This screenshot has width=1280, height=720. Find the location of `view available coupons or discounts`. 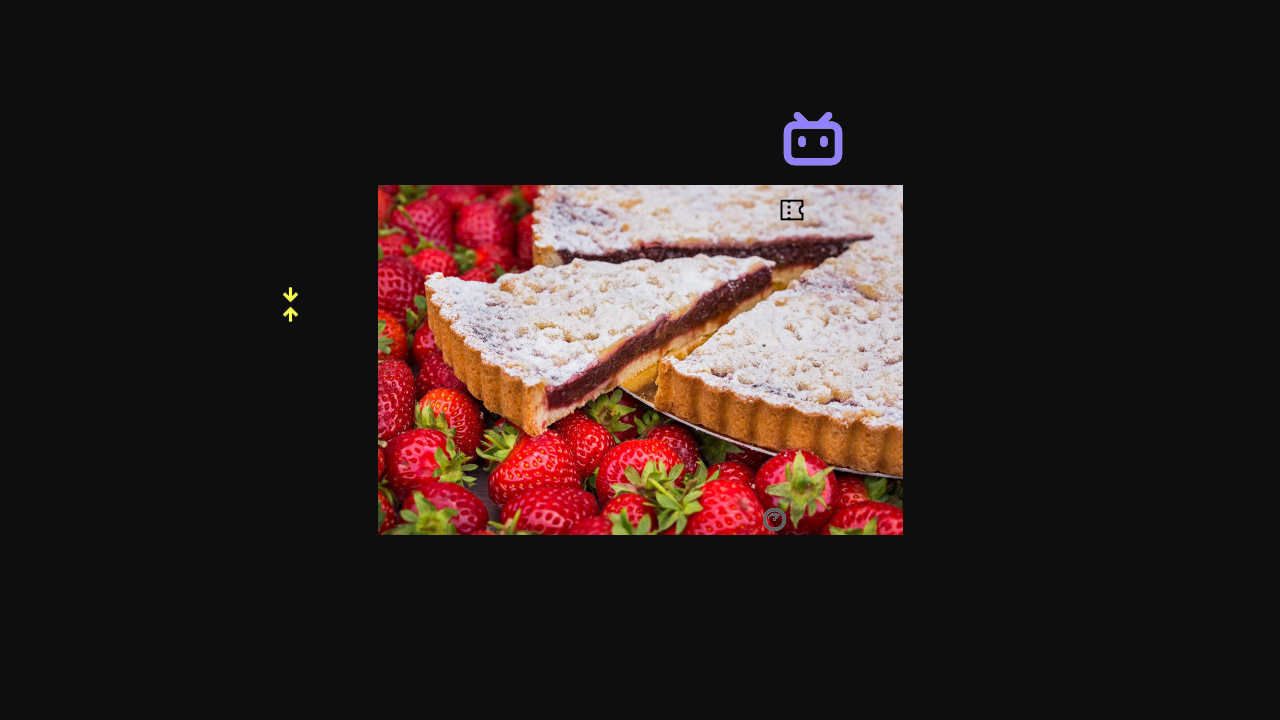

view available coupons or discounts is located at coordinates (792, 210).